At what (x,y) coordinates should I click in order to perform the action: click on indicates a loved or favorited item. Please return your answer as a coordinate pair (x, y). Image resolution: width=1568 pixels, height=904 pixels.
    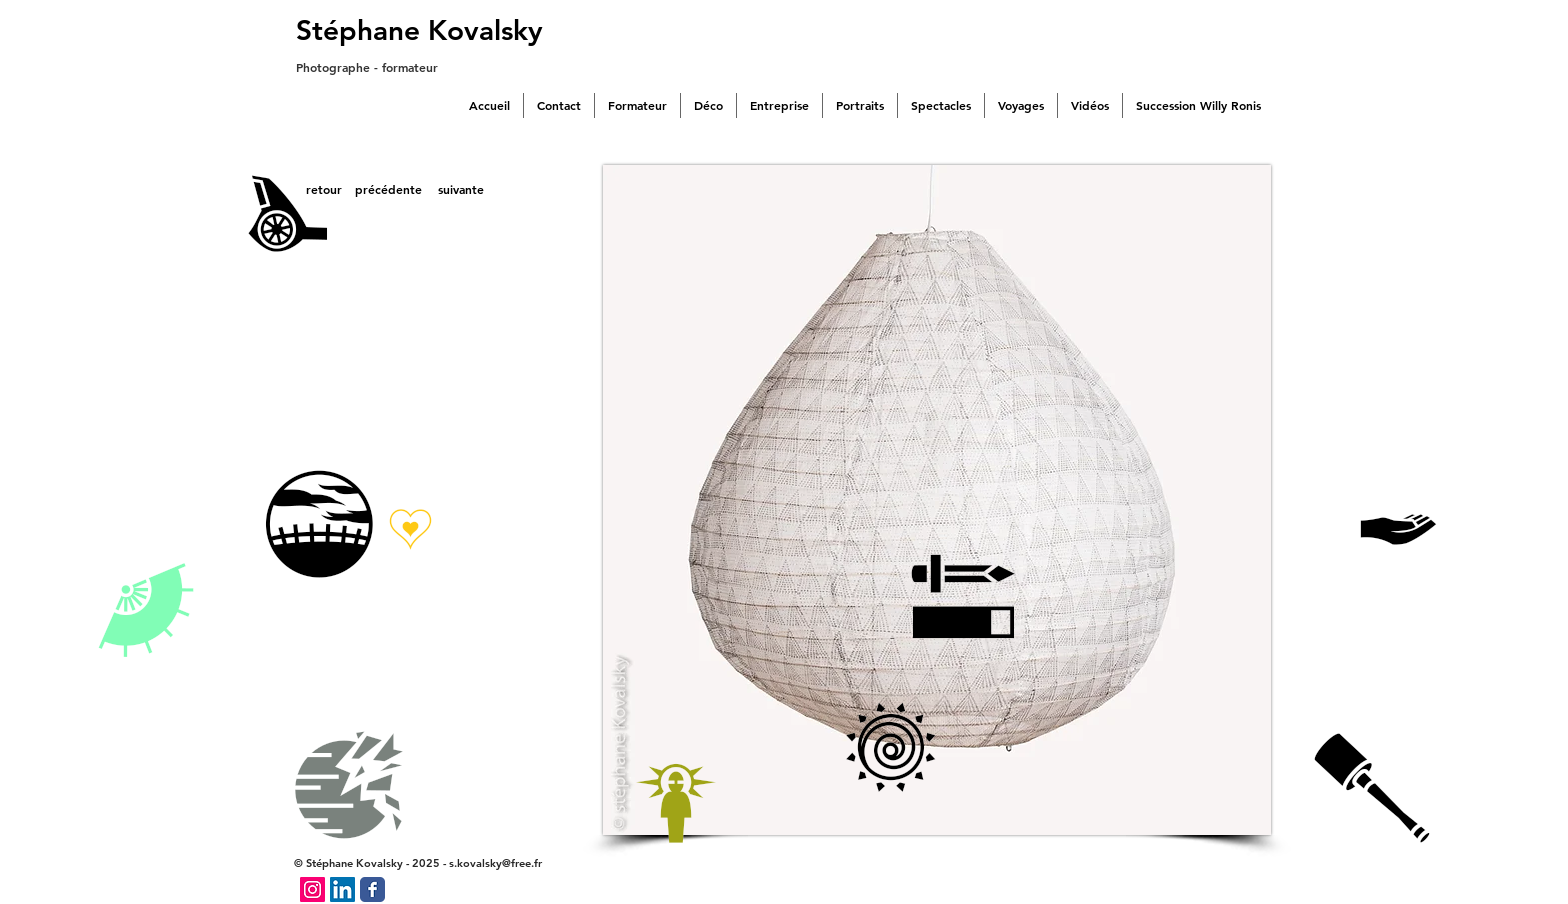
    Looking at the image, I should click on (410, 529).